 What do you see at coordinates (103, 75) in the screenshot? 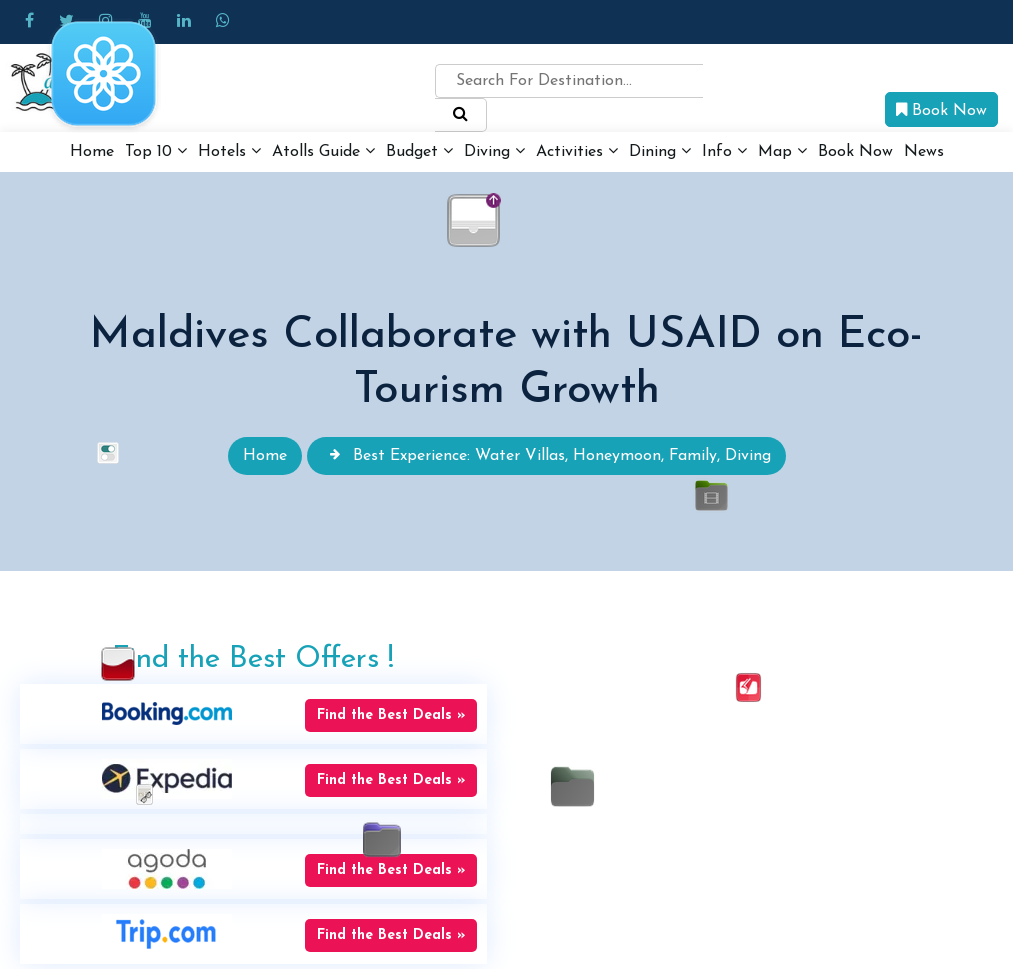
I see `open graphics application settings` at bounding box center [103, 75].